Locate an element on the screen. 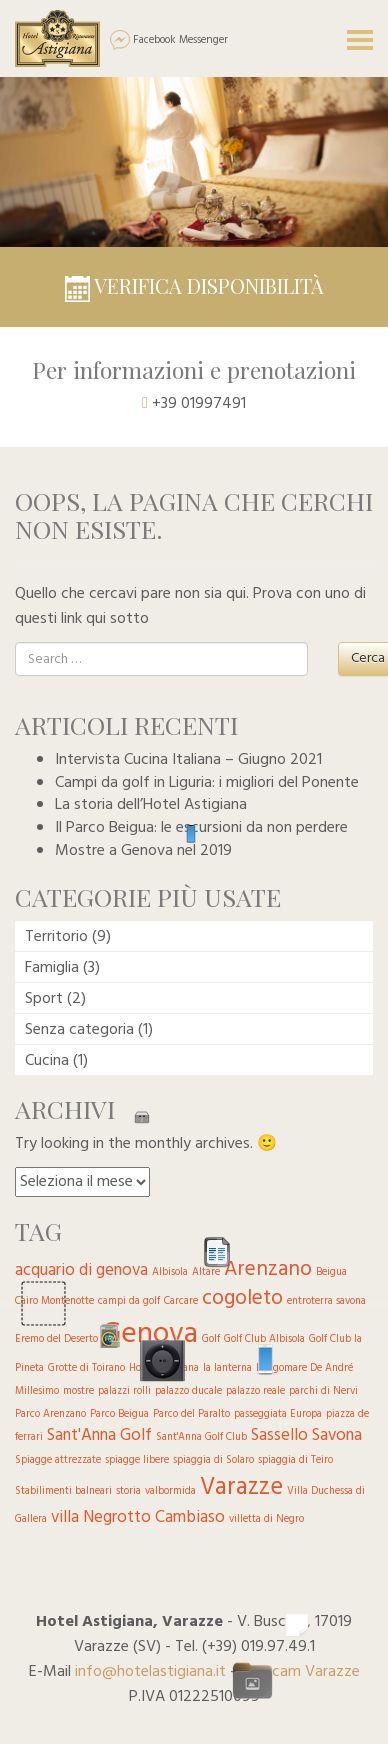 The image size is (388, 1744). open your pictures folder is located at coordinates (252, 1680).